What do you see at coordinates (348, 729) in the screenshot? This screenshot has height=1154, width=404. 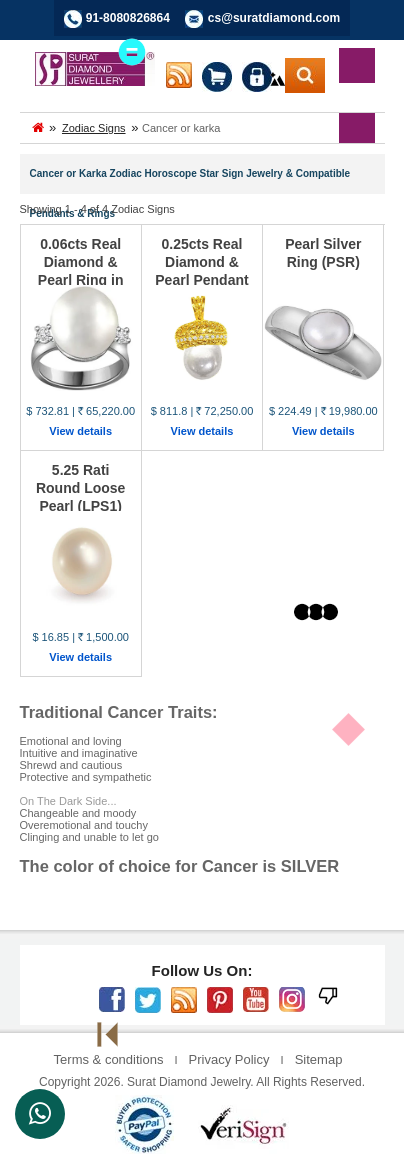 I see `open kedro data pipeline application` at bounding box center [348, 729].